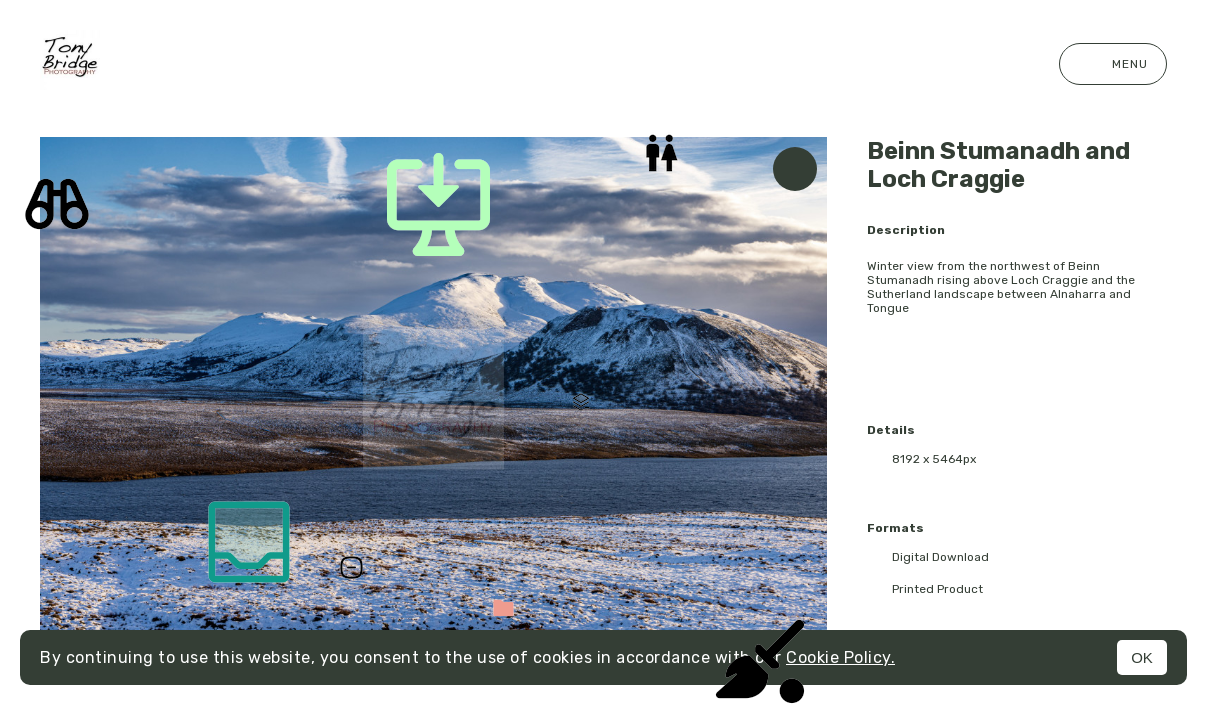 The height and width of the screenshot is (720, 1207). Describe the element at coordinates (661, 153) in the screenshot. I see `find nearby restrooms` at that location.